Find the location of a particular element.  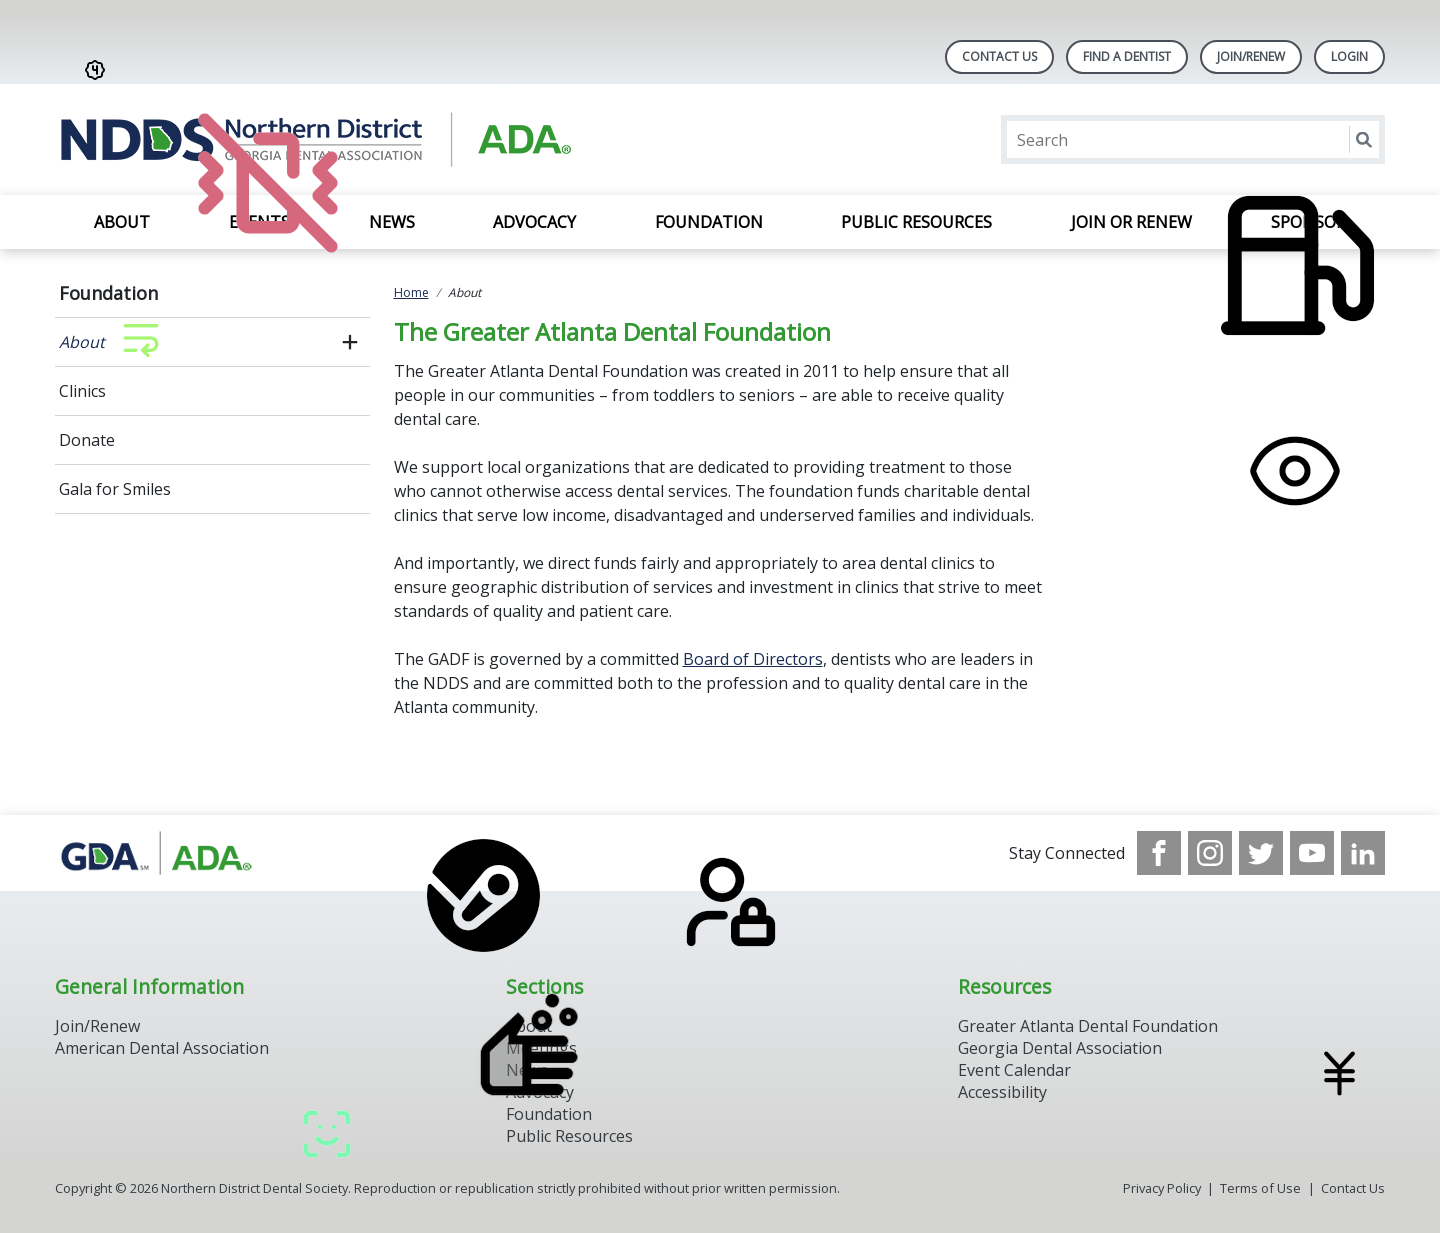

scan your face to unlock is located at coordinates (327, 1134).